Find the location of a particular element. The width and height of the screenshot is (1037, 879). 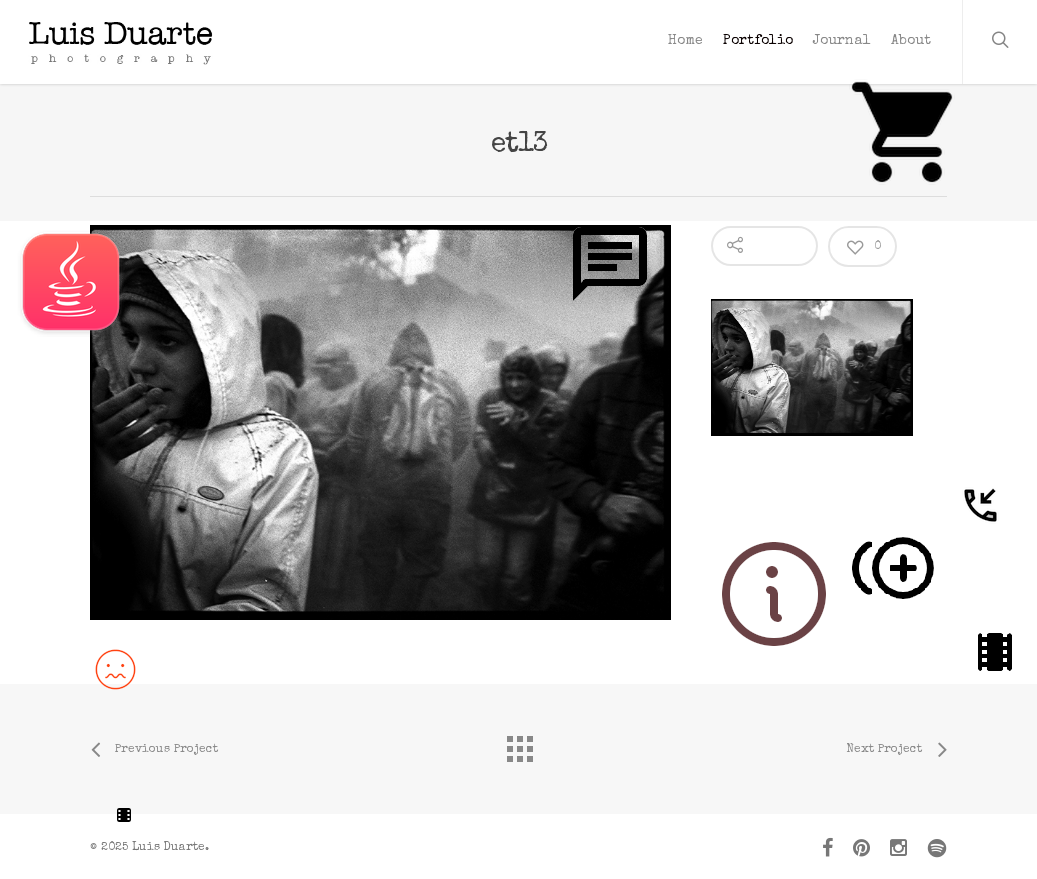

open chat or messaging is located at coordinates (610, 264).